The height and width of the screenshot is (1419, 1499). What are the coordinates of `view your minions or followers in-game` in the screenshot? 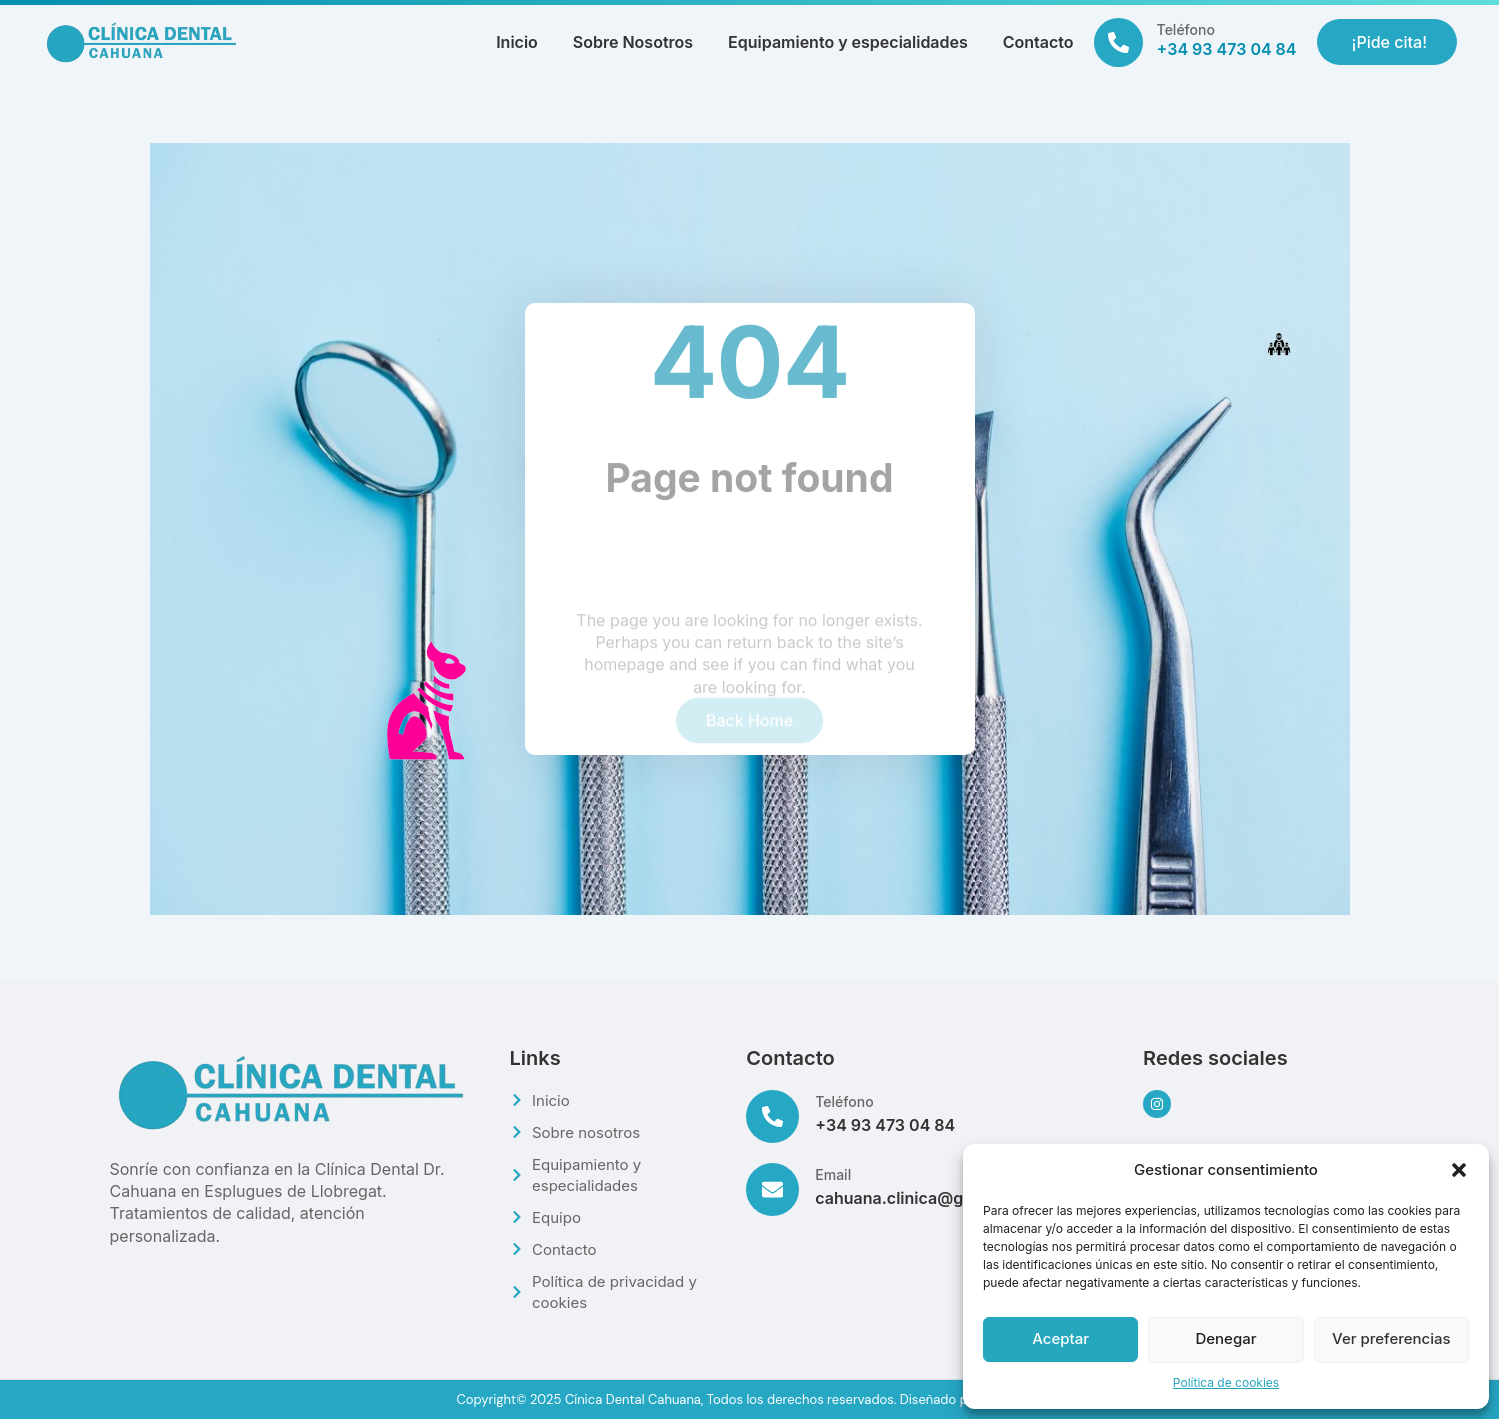 It's located at (1279, 344).